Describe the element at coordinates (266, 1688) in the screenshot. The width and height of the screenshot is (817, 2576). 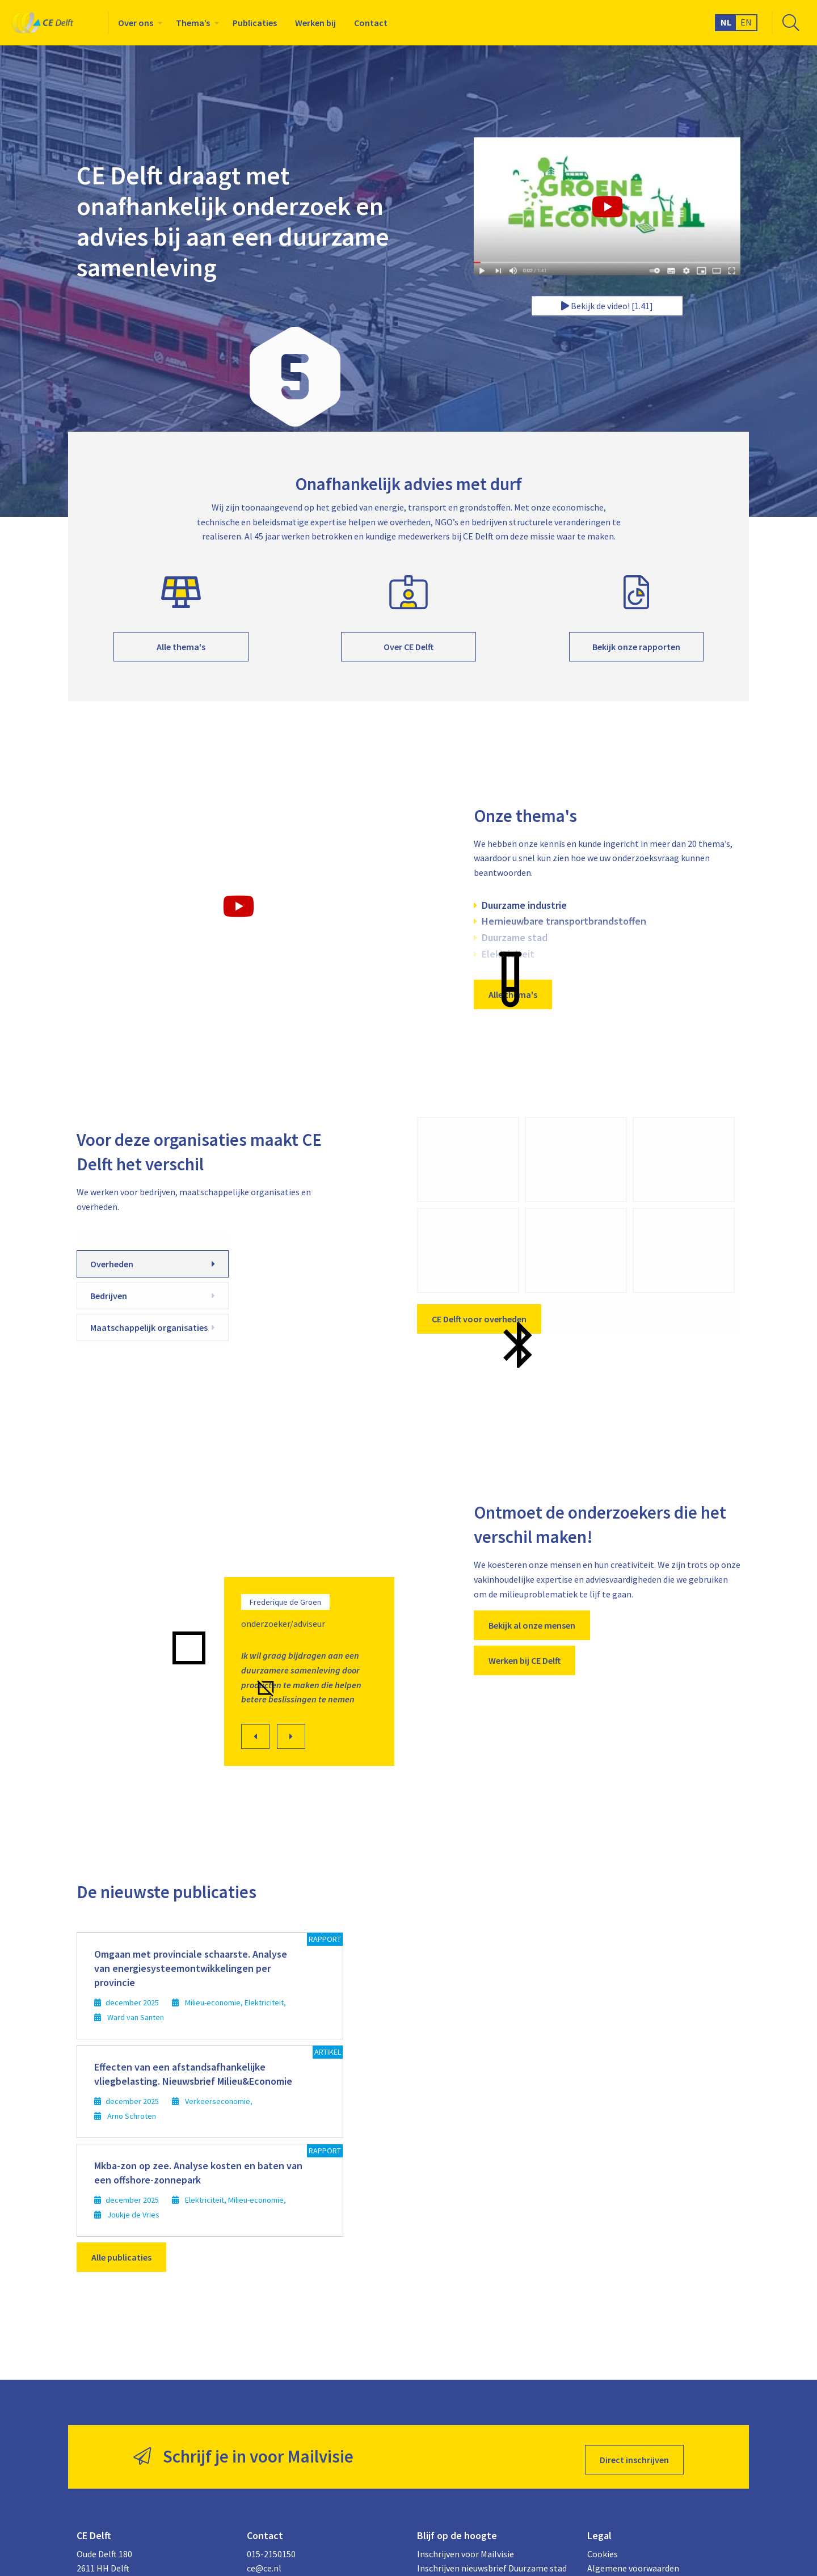
I see `indicates browser not supported for this feature` at that location.